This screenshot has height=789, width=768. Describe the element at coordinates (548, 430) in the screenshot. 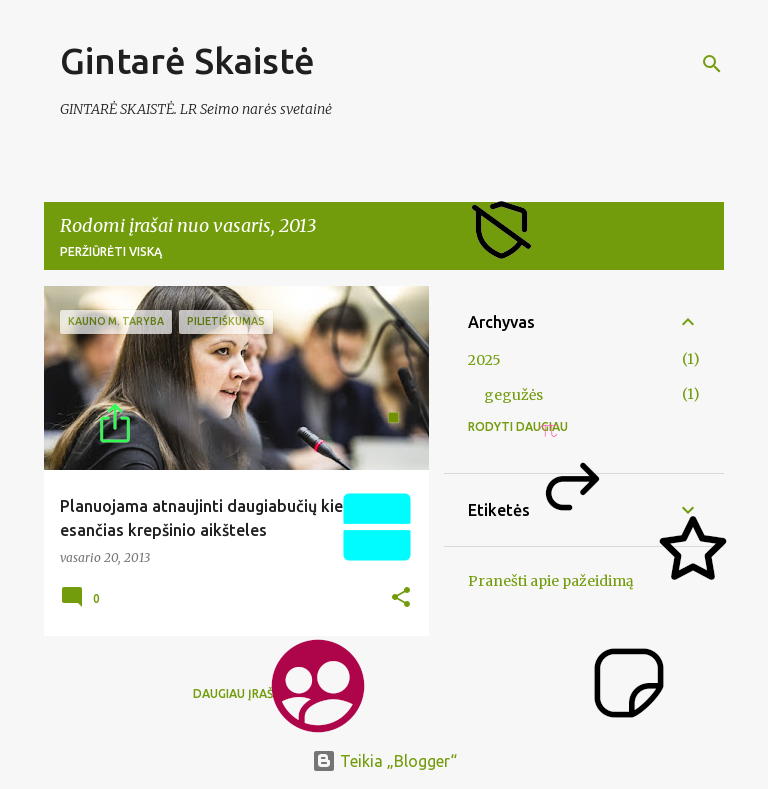

I see `access mathematical or scientific calculator functions` at that location.